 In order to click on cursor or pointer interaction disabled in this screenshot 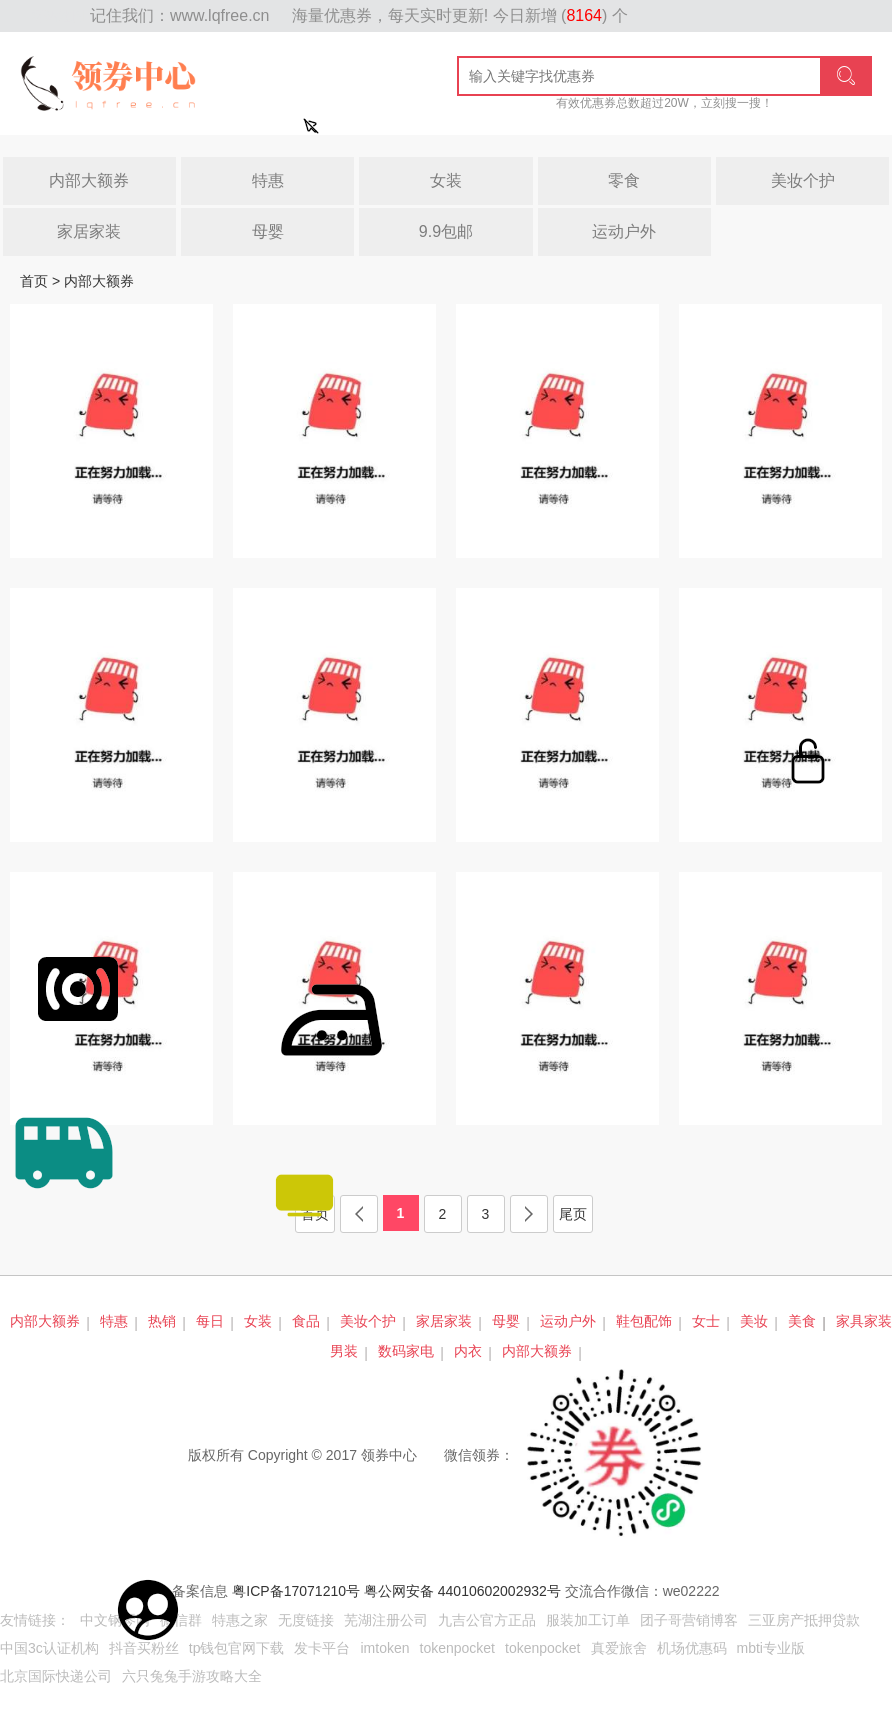, I will do `click(311, 126)`.